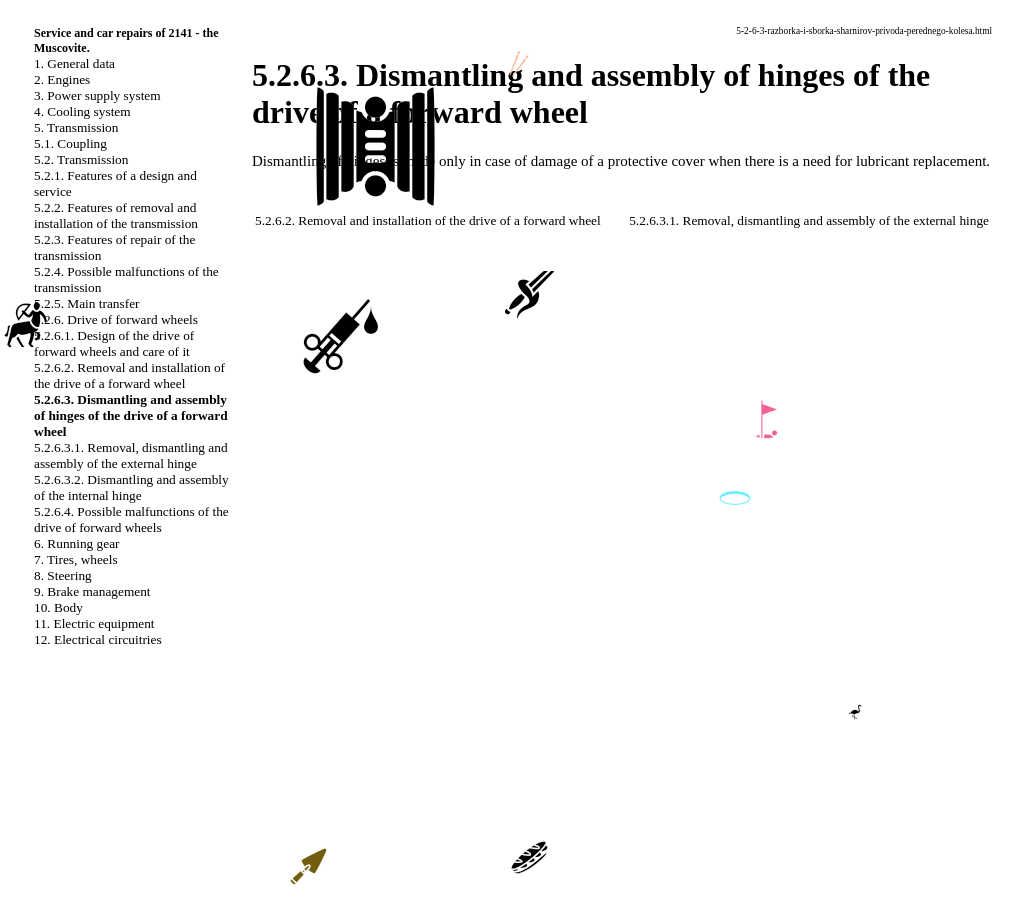 The width and height of the screenshot is (1024, 897). What do you see at coordinates (519, 64) in the screenshot?
I see `browse asian cuisine or restaurants` at bounding box center [519, 64].